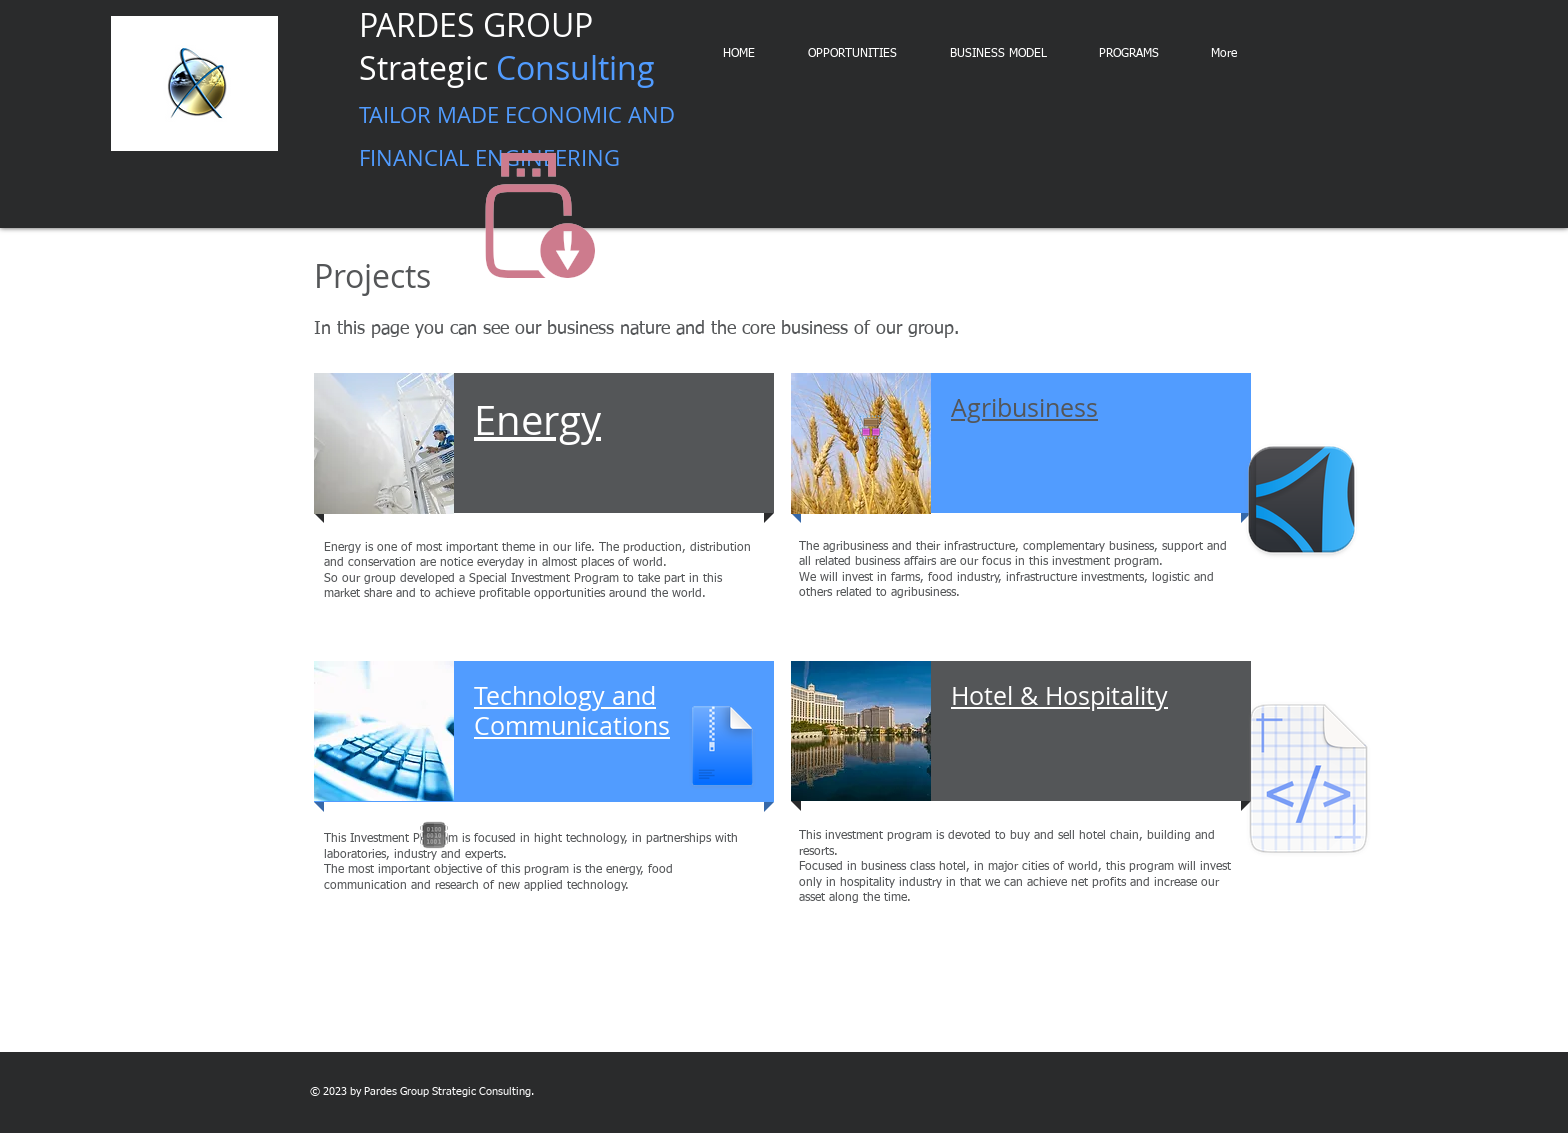 This screenshot has width=1568, height=1144. Describe the element at coordinates (722, 747) in the screenshot. I see `a compressed or archived software file` at that location.